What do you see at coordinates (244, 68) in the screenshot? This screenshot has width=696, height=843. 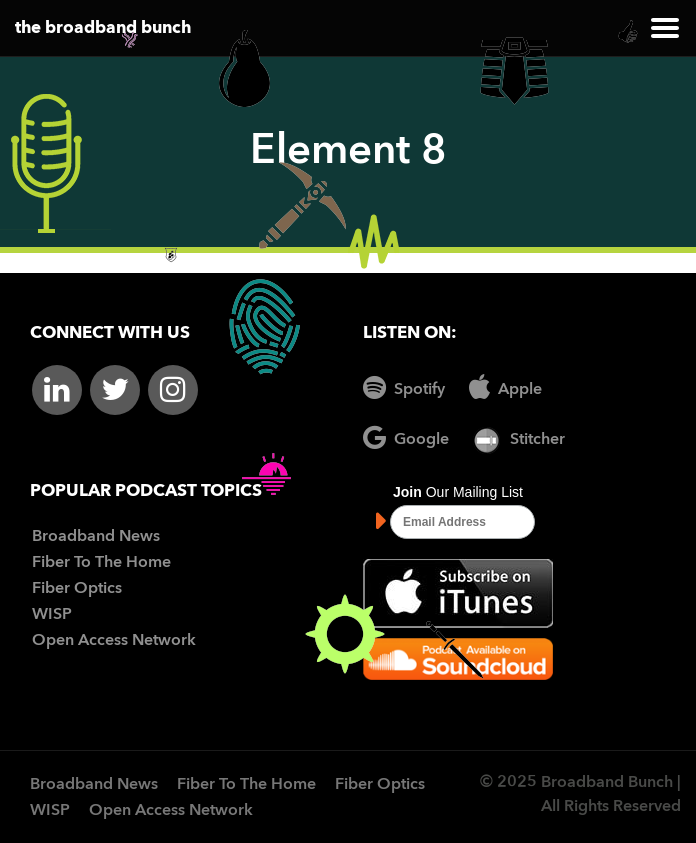 I see `select pear as your game fruit or character` at bounding box center [244, 68].